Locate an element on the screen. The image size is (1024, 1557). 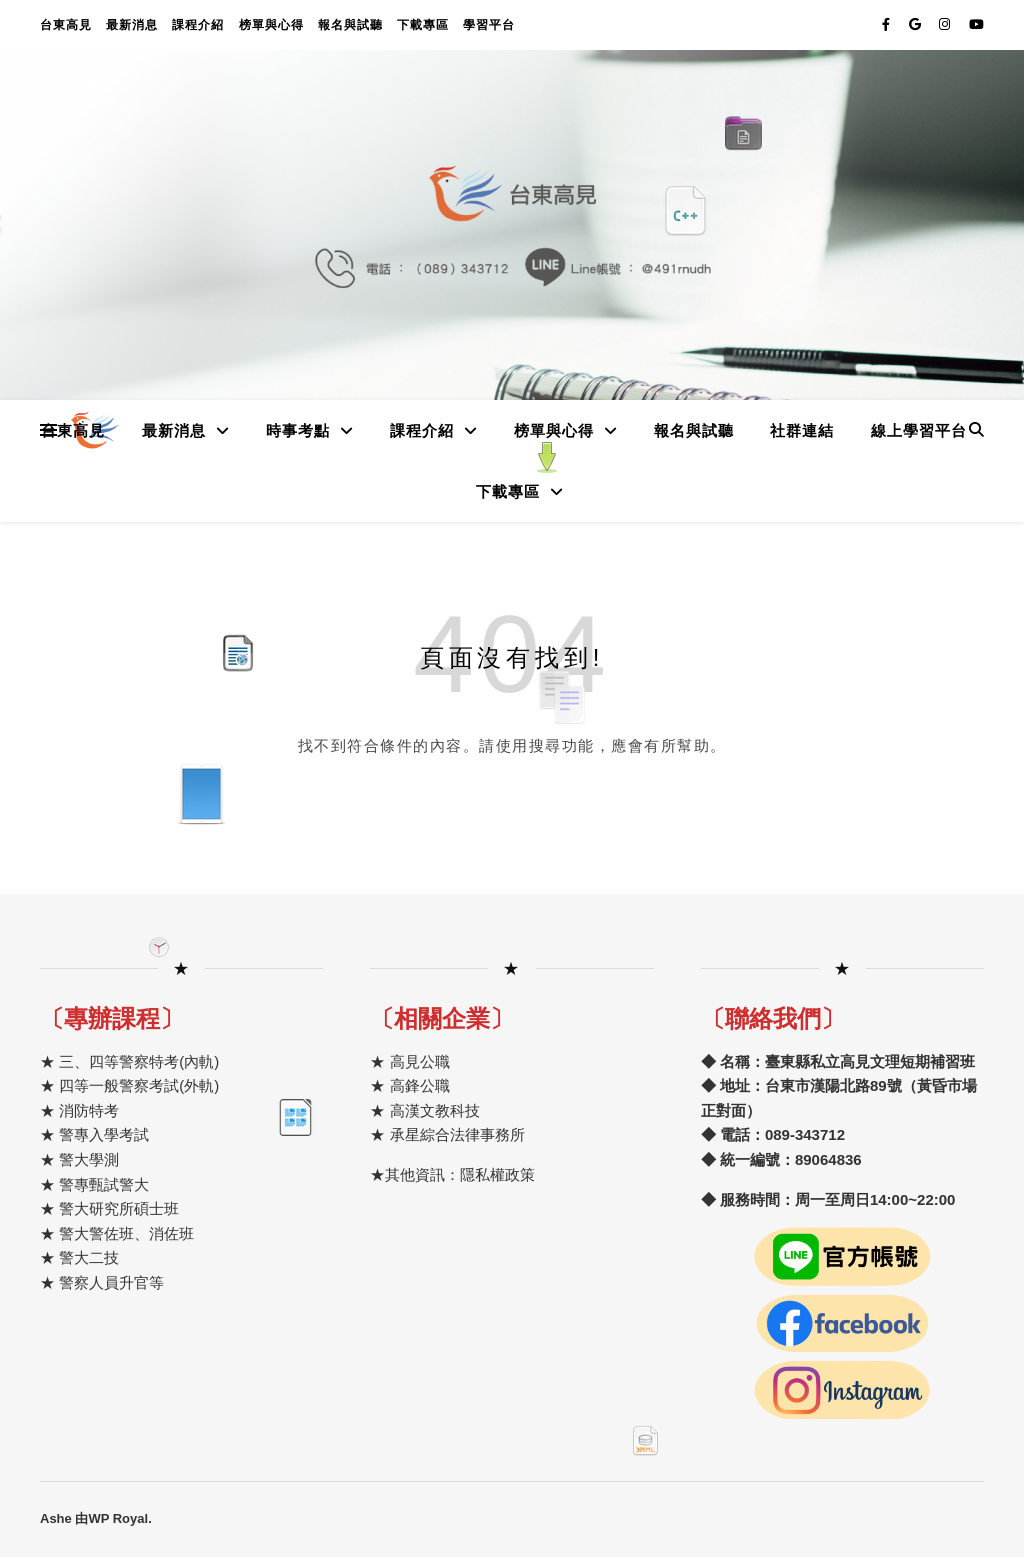
a C++ source code file is located at coordinates (685, 210).